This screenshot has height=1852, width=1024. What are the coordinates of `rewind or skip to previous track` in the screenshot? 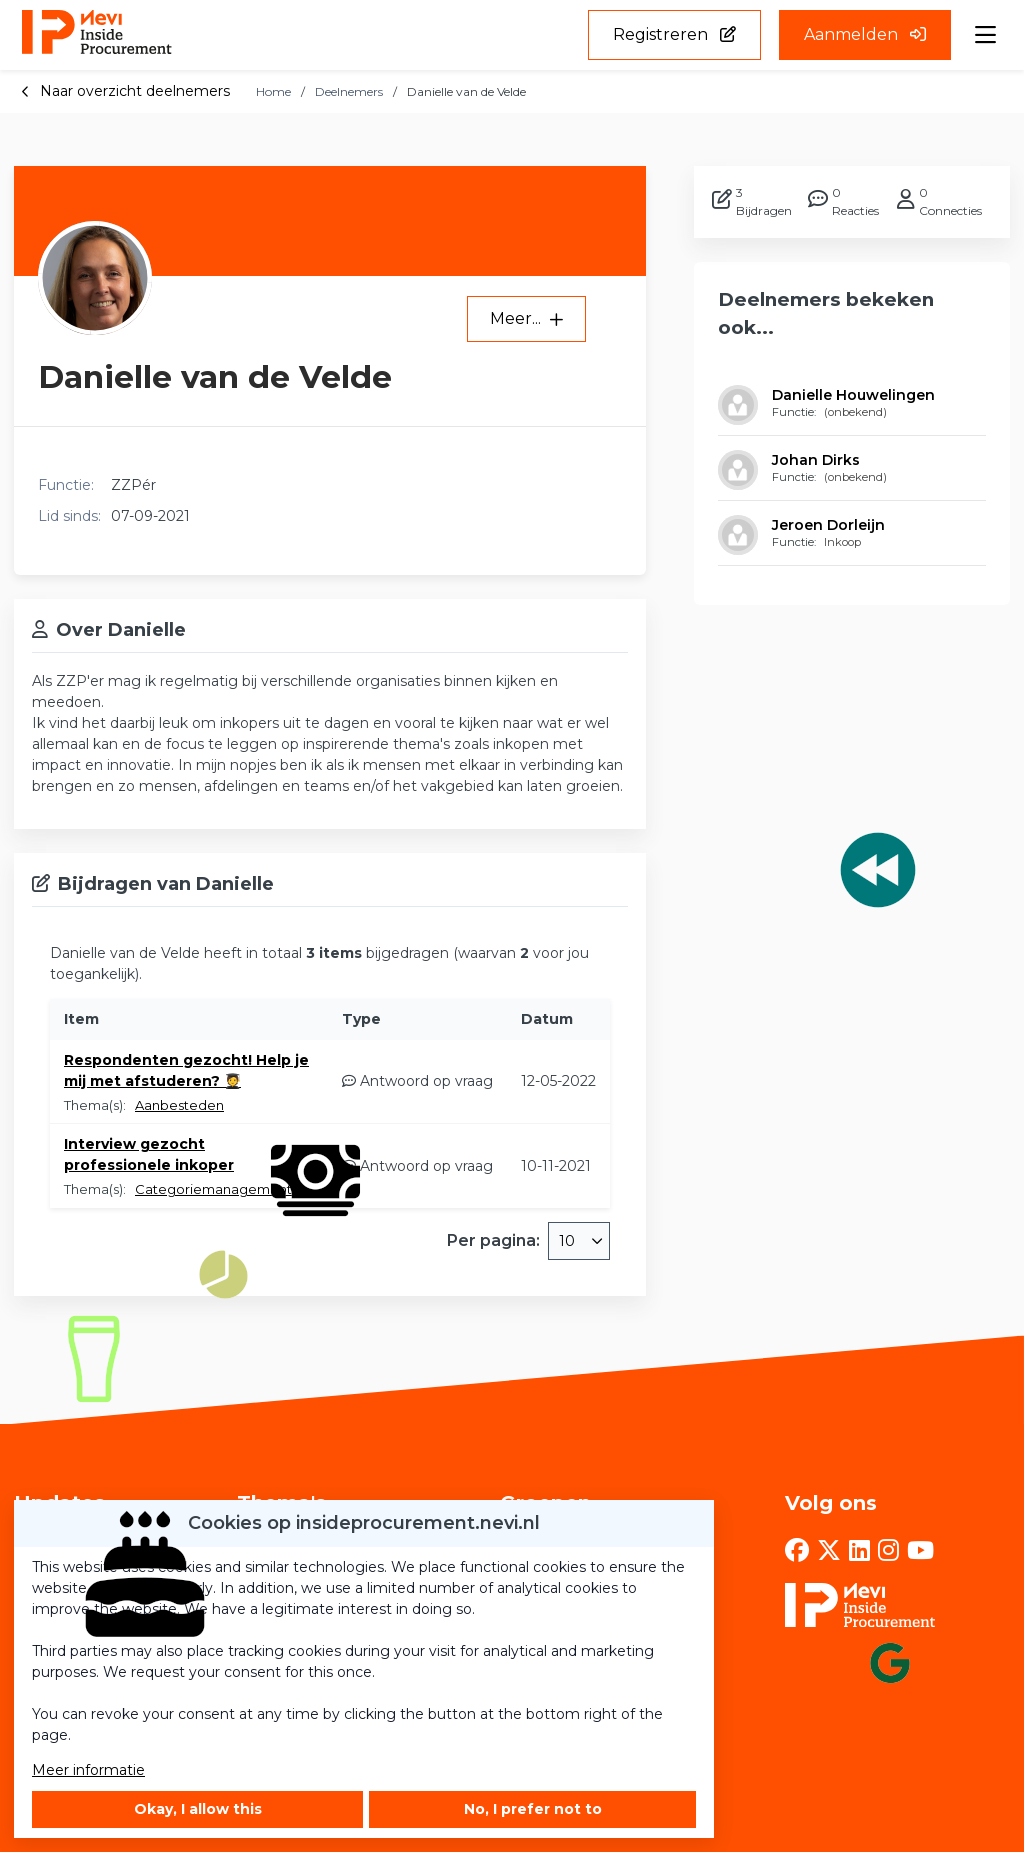 It's located at (878, 870).